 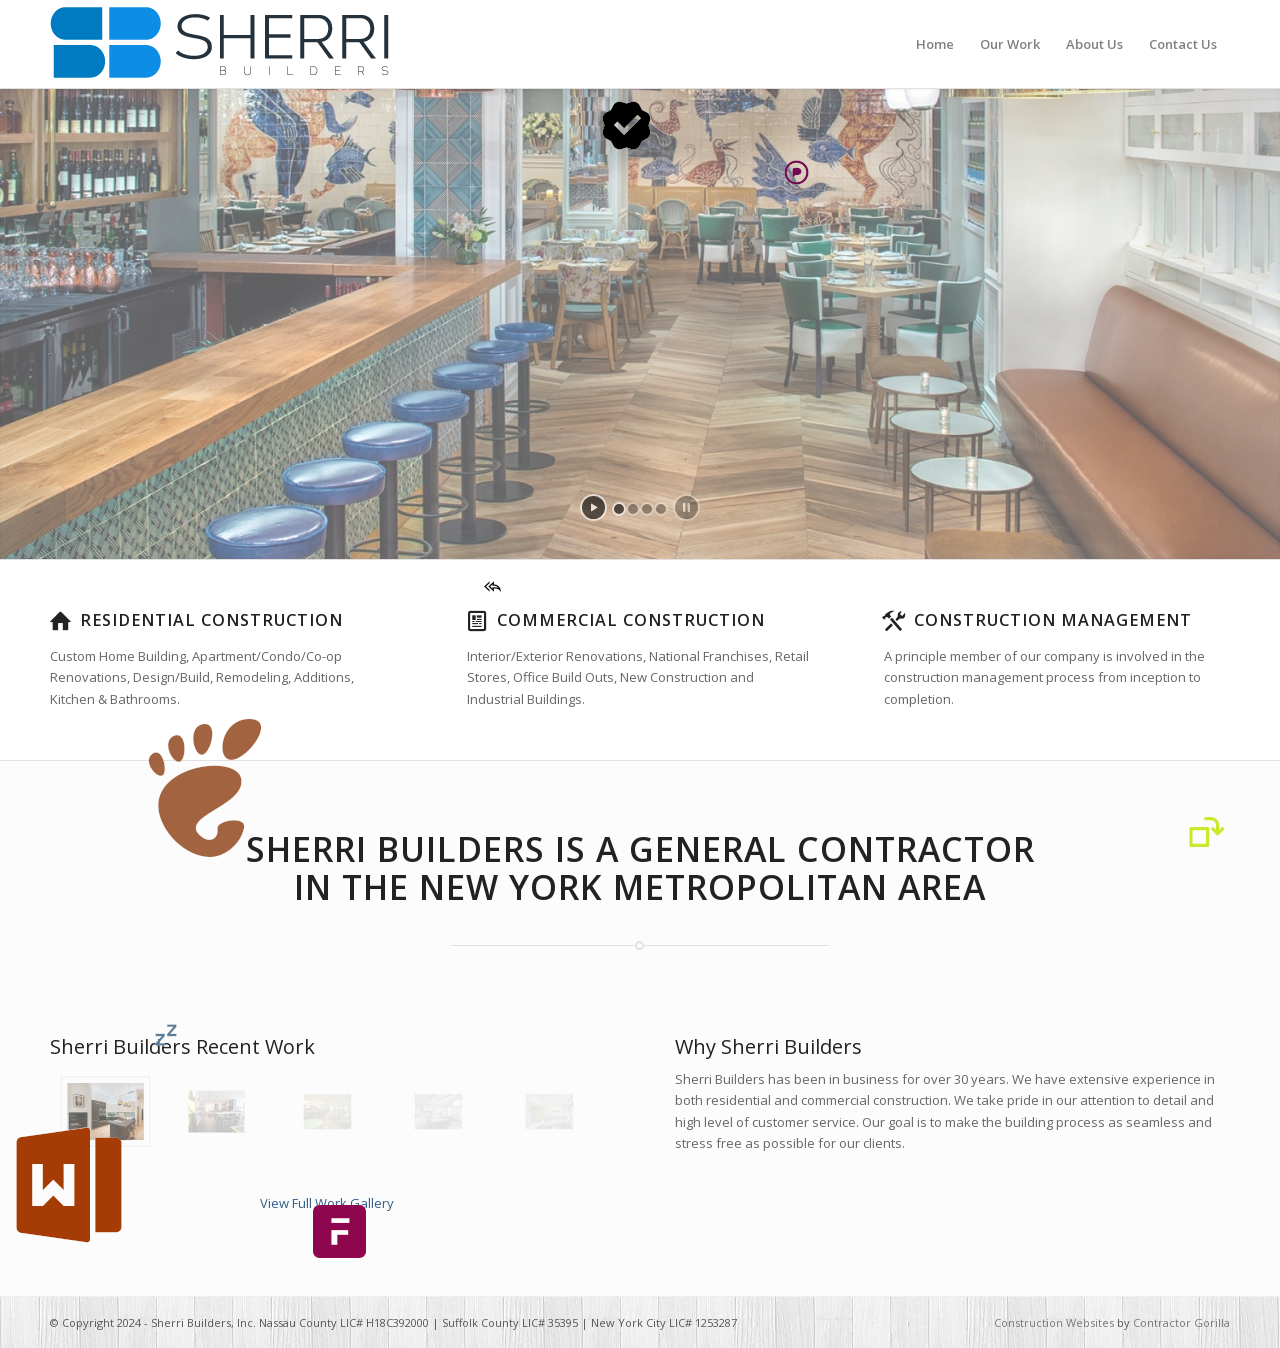 What do you see at coordinates (626, 125) in the screenshot?
I see `indicates a verified account or profile` at bounding box center [626, 125].